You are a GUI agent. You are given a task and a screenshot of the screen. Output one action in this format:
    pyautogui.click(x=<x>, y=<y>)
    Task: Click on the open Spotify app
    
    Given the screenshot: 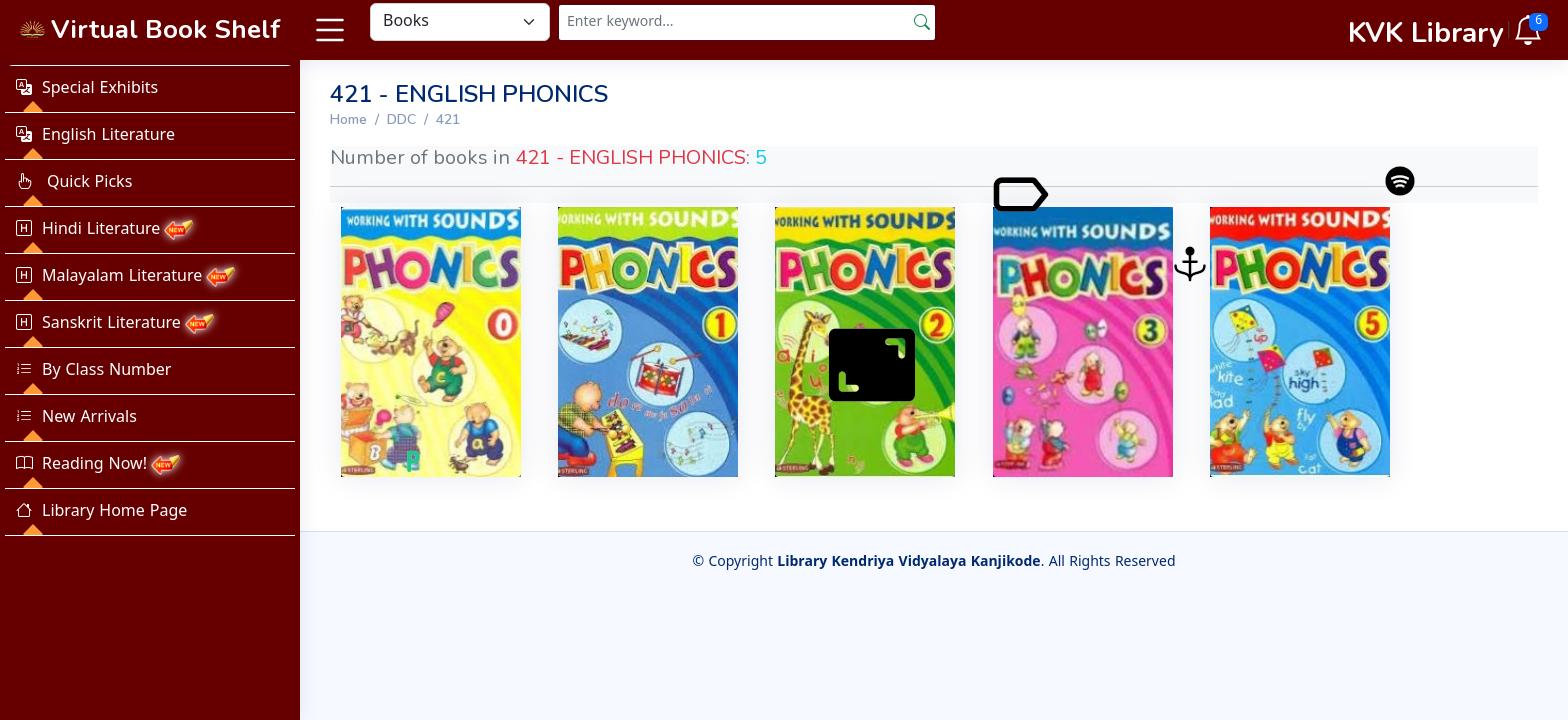 What is the action you would take?
    pyautogui.click(x=1400, y=181)
    